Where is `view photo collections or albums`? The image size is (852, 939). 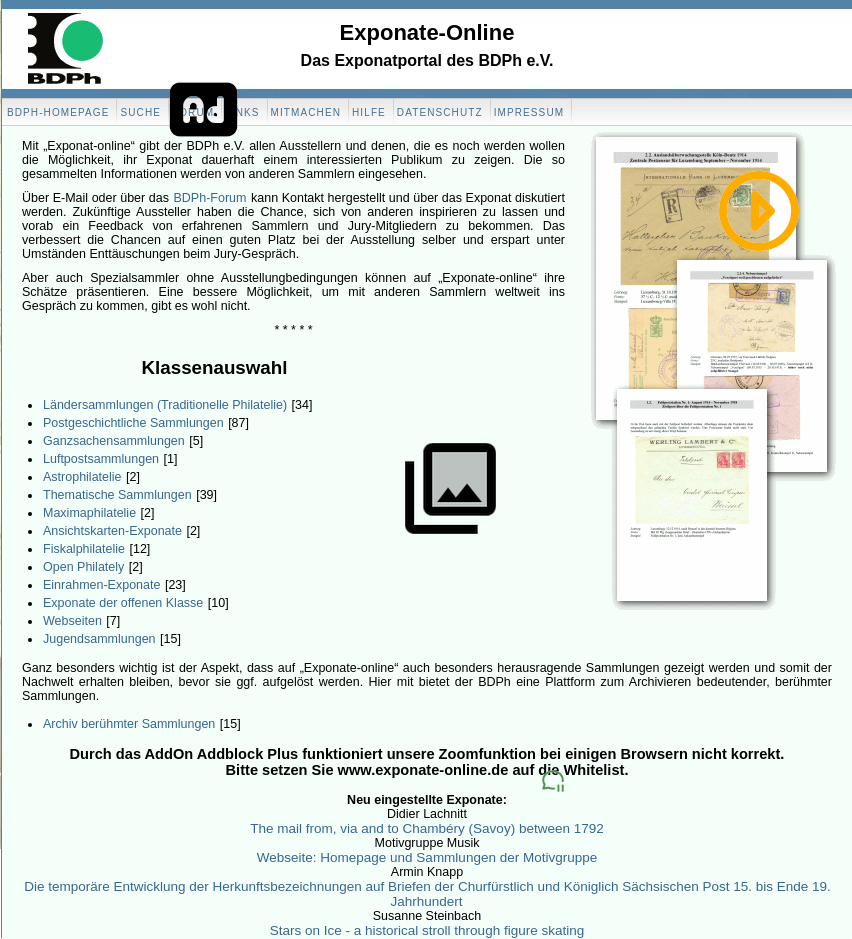 view photo collections or albums is located at coordinates (450, 488).